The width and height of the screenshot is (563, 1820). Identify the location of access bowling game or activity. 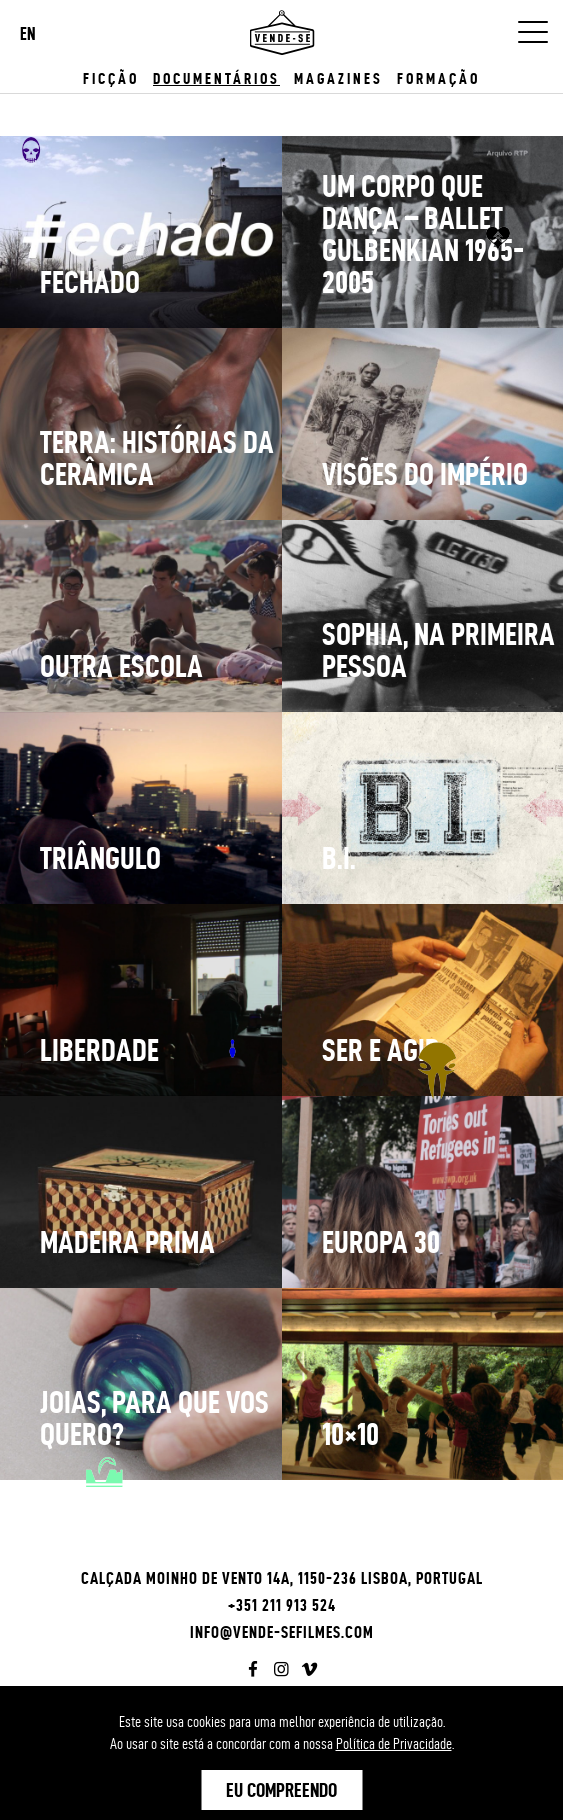
(232, 1048).